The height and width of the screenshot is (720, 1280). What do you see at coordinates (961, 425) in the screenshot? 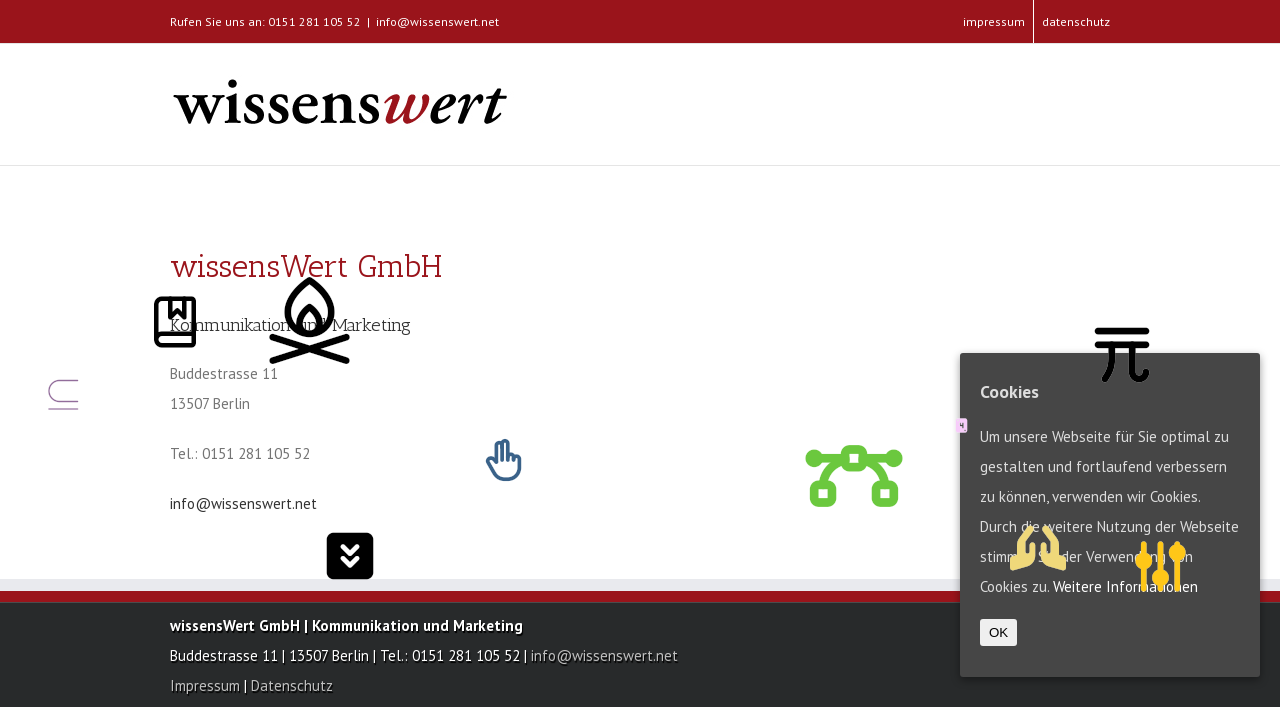
I see `a four of clubs playing card` at bounding box center [961, 425].